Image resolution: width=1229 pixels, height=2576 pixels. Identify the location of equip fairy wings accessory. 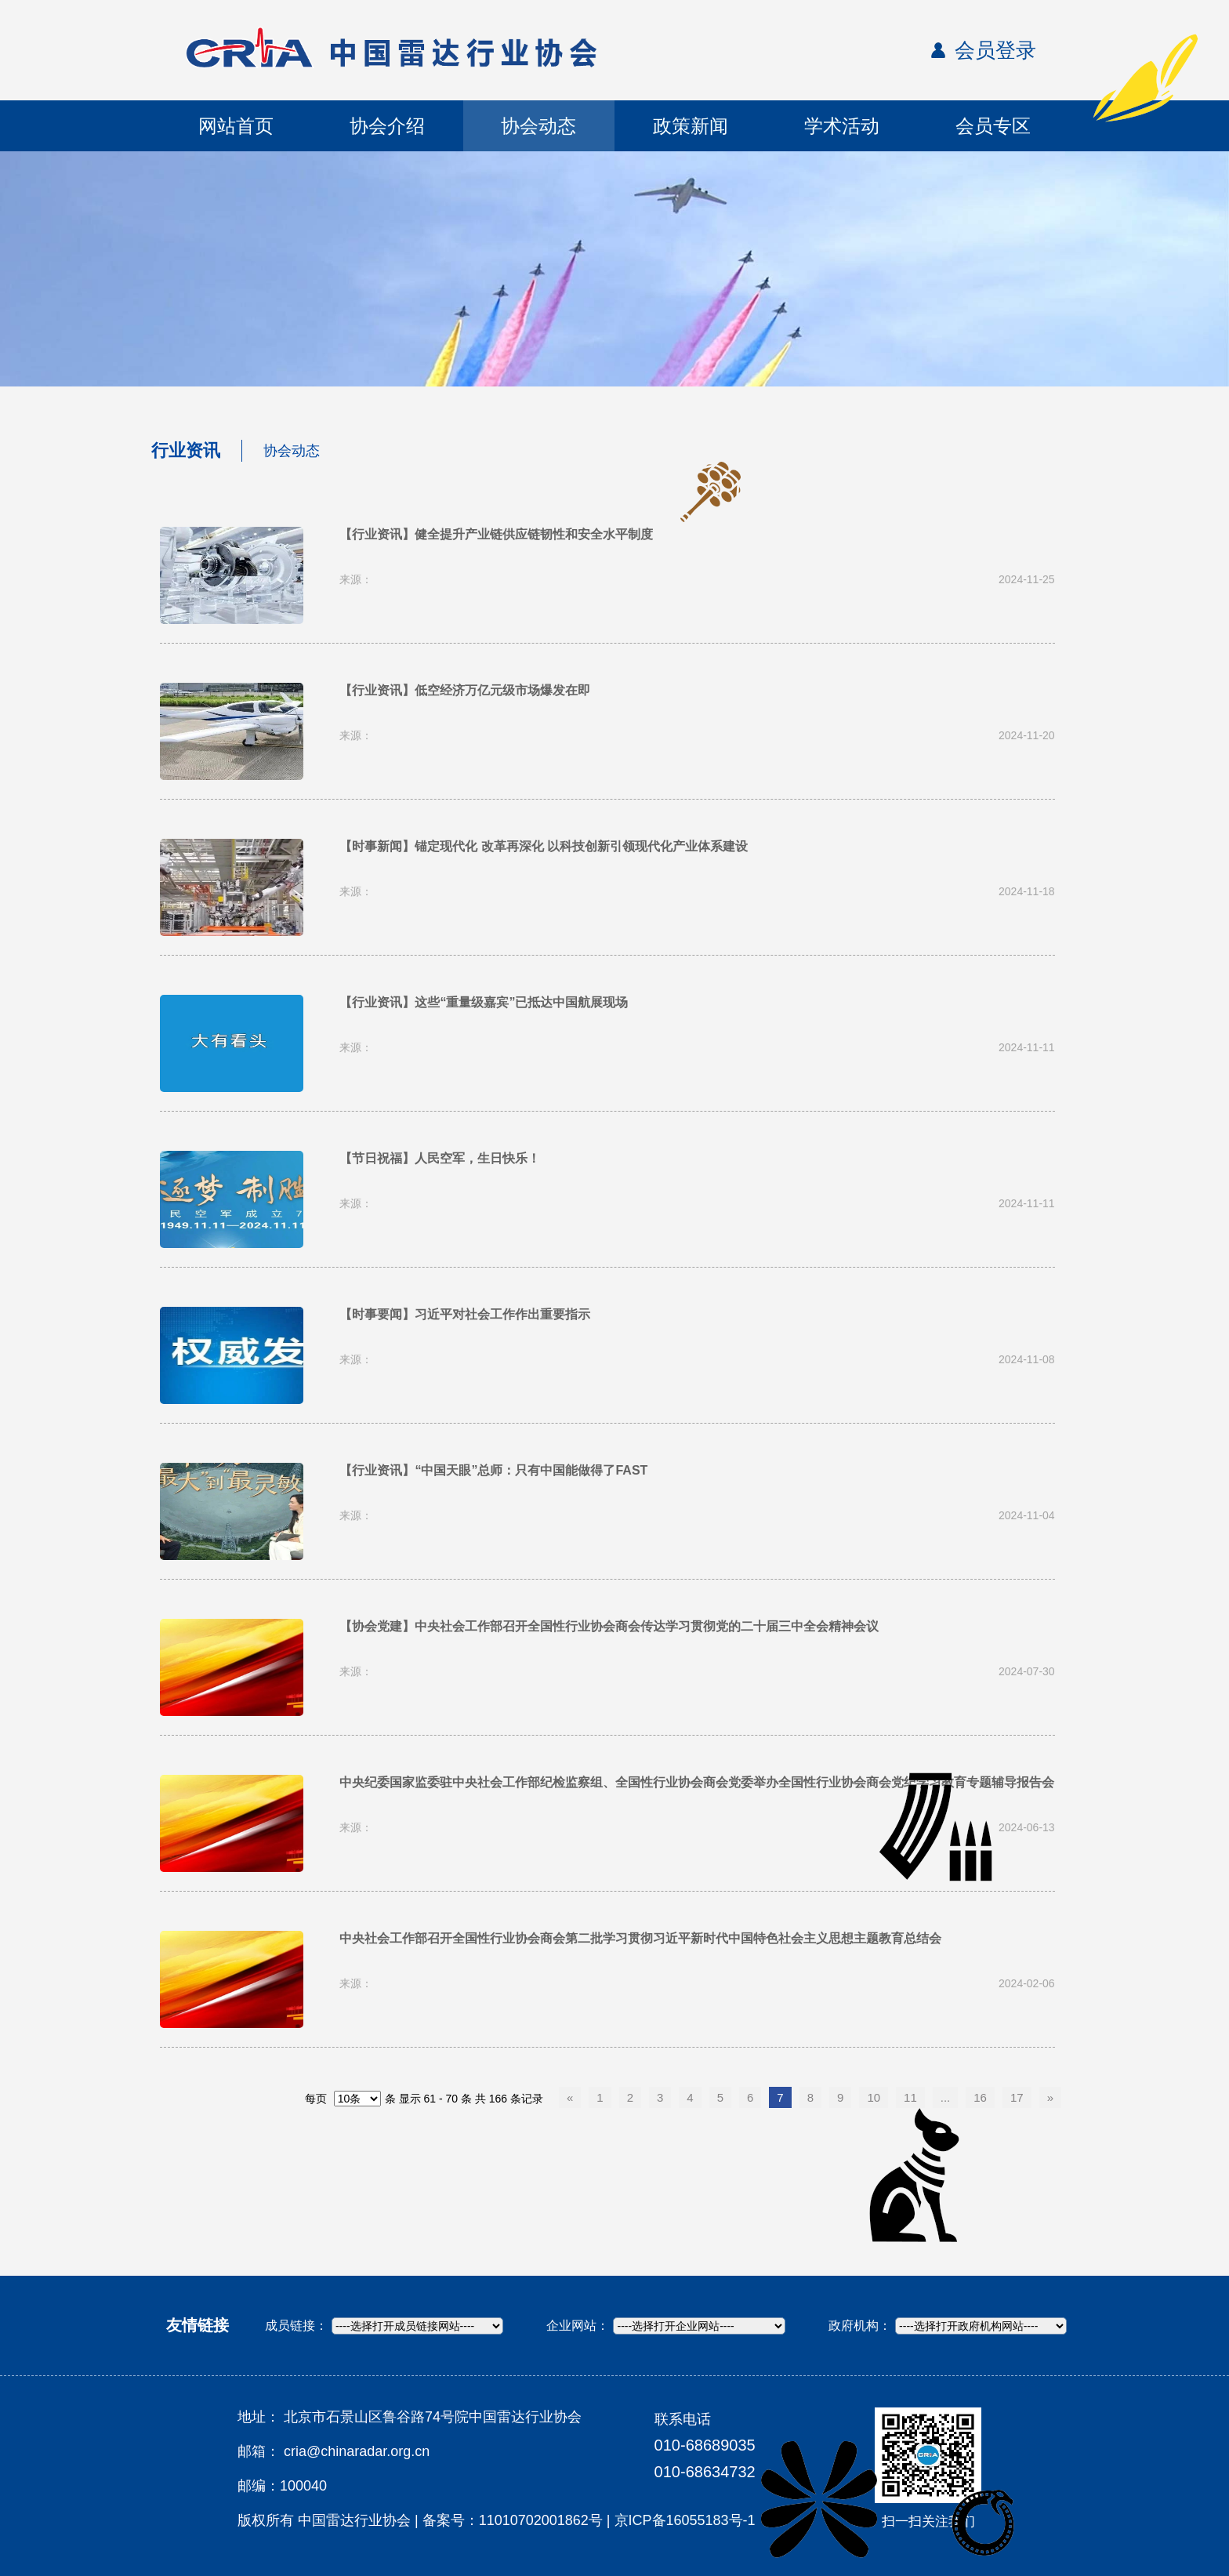
(819, 2498).